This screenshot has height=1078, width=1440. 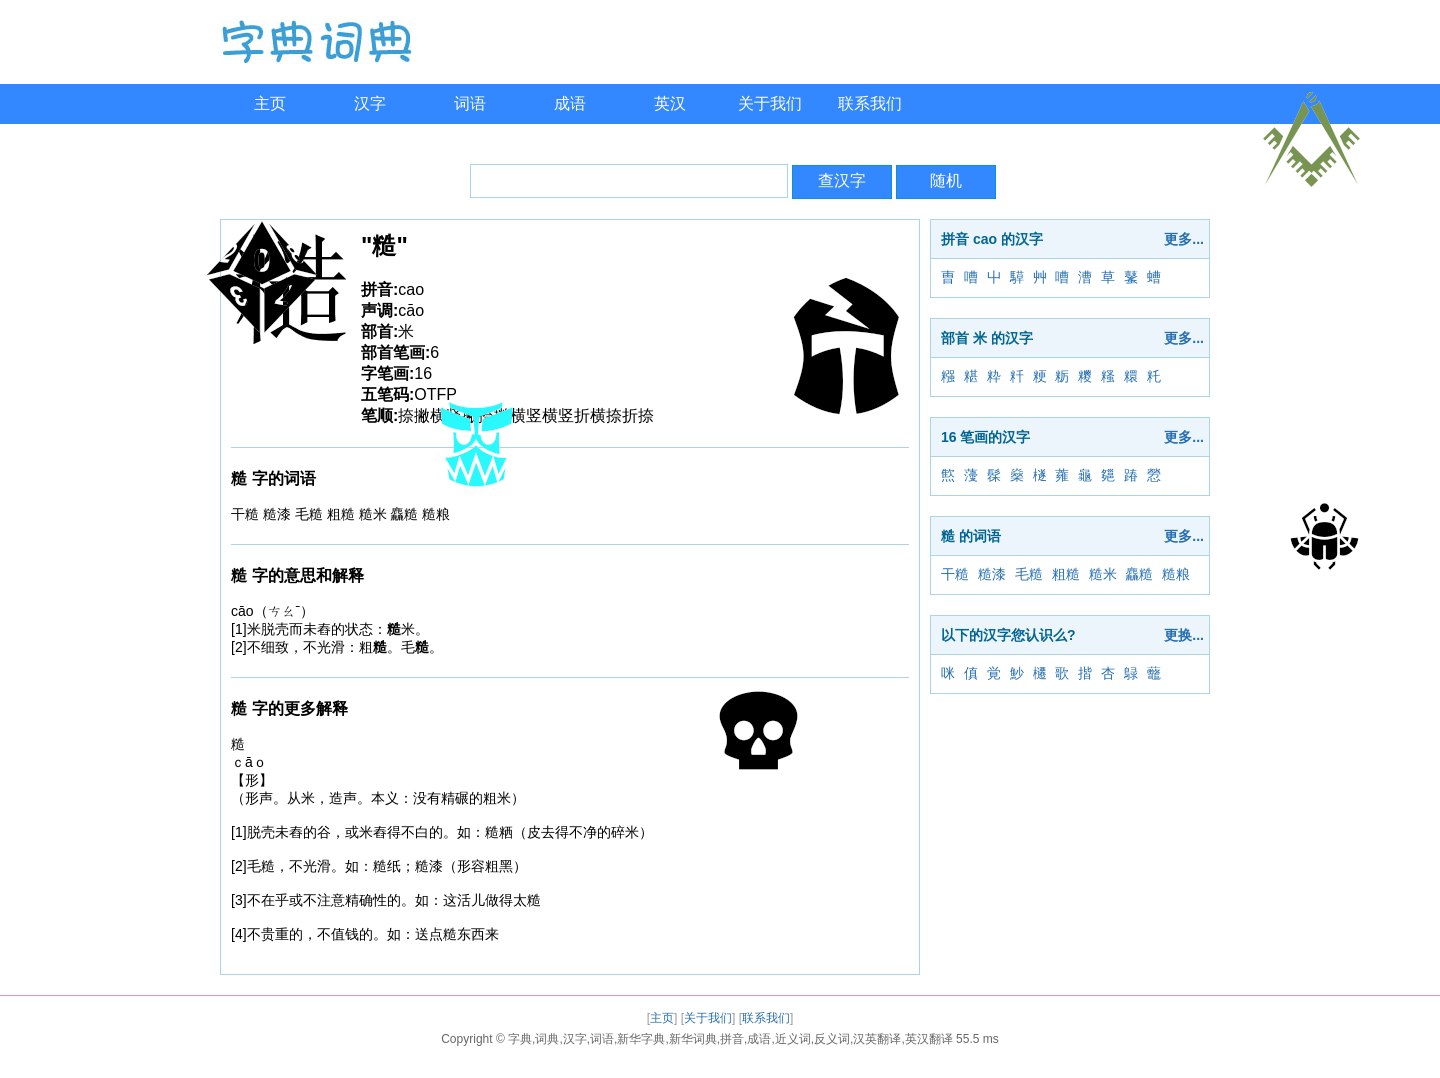 I want to click on freemasonry or masonic lodge symbol, so click(x=1311, y=139).